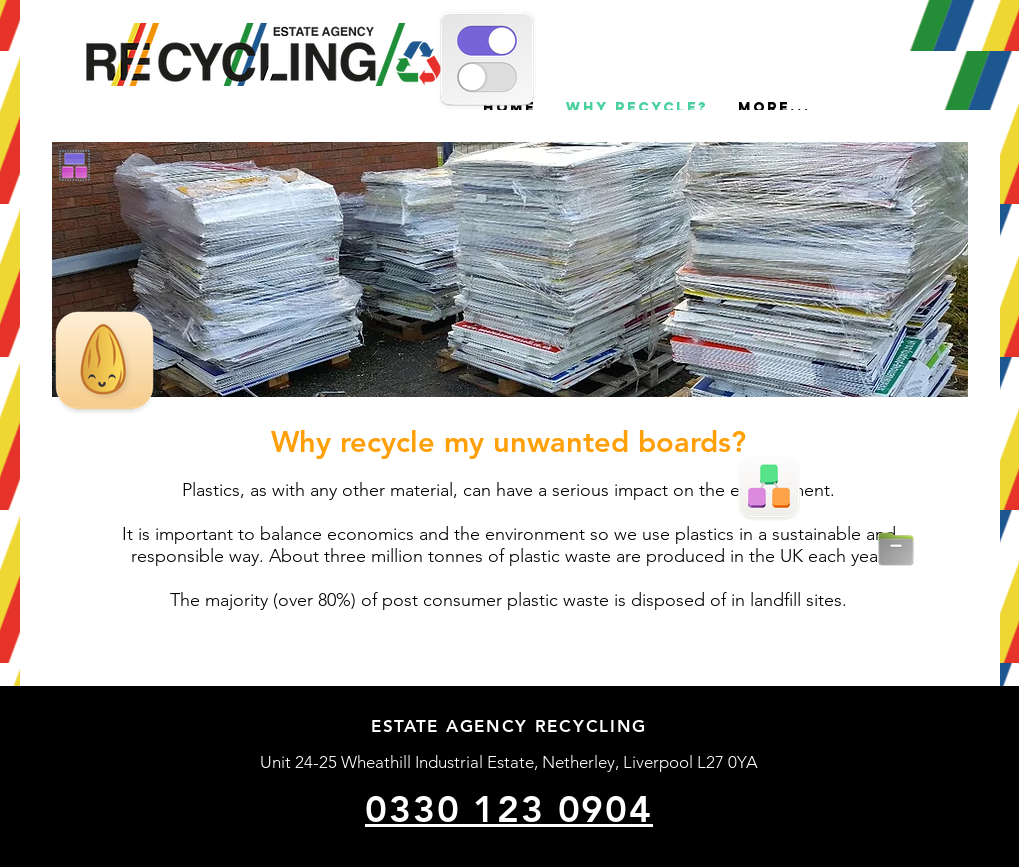 The height and width of the screenshot is (867, 1019). What do you see at coordinates (769, 487) in the screenshot?
I see `open GTK Node Editor application` at bounding box center [769, 487].